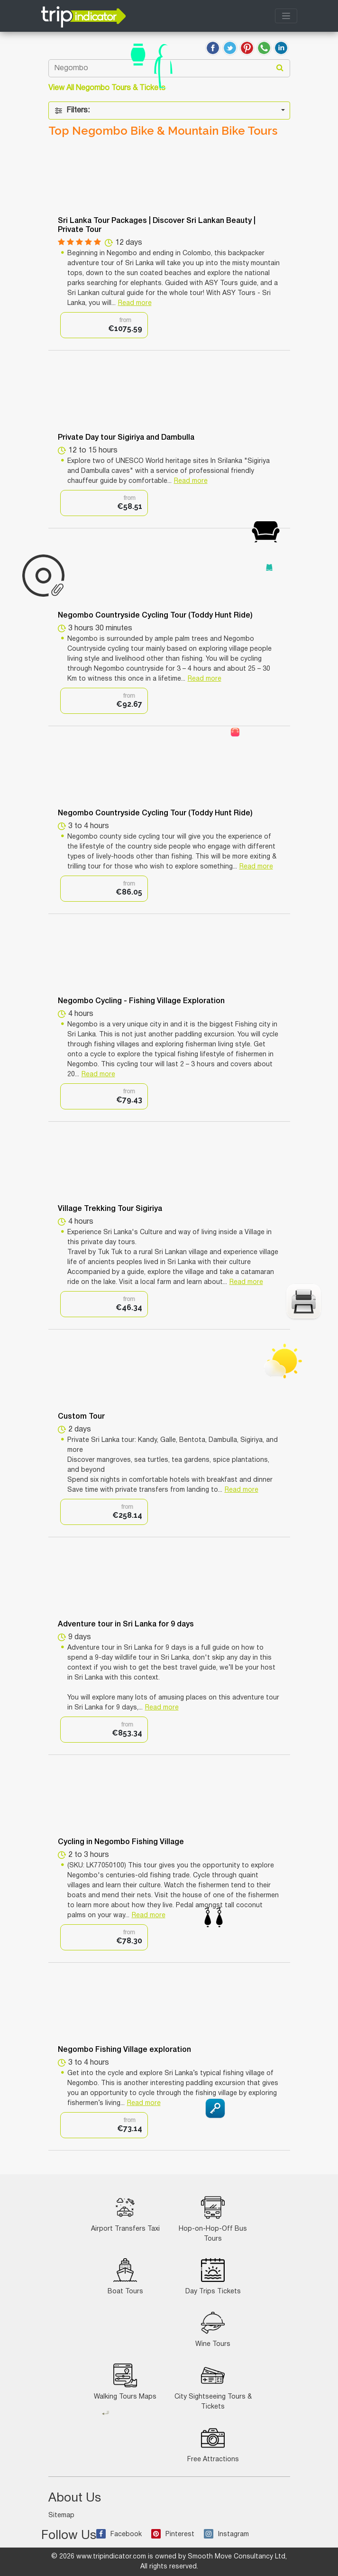  Describe the element at coordinates (303, 1301) in the screenshot. I see `open printer settings and preferences` at that location.